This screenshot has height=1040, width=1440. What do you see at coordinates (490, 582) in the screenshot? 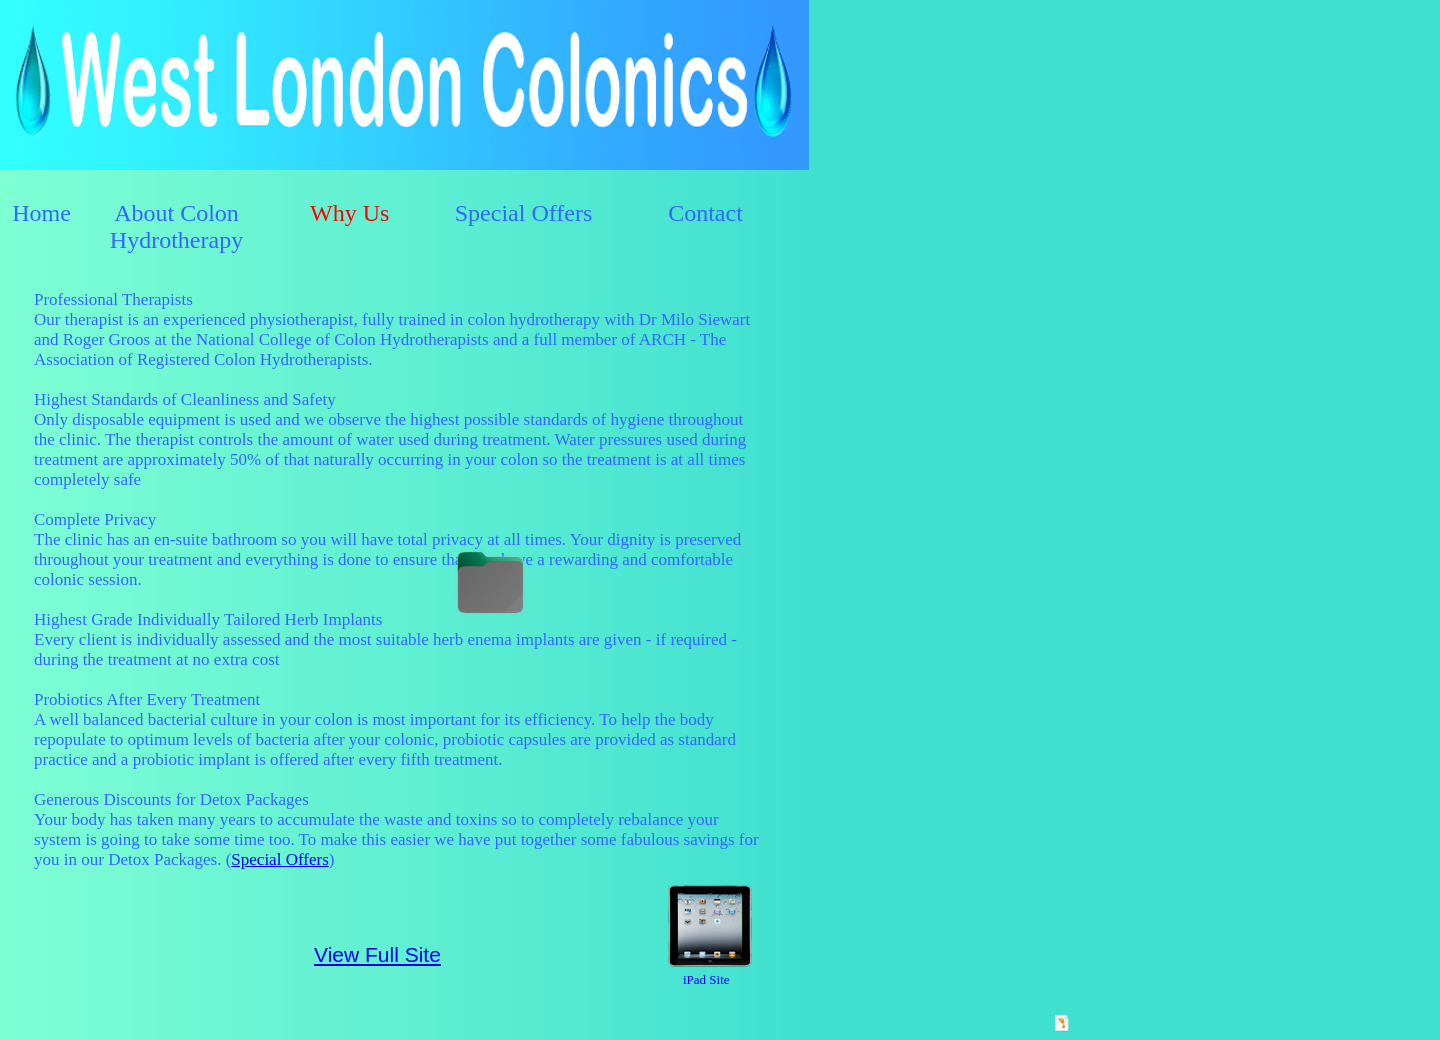
I see `open folder to view contents` at bounding box center [490, 582].